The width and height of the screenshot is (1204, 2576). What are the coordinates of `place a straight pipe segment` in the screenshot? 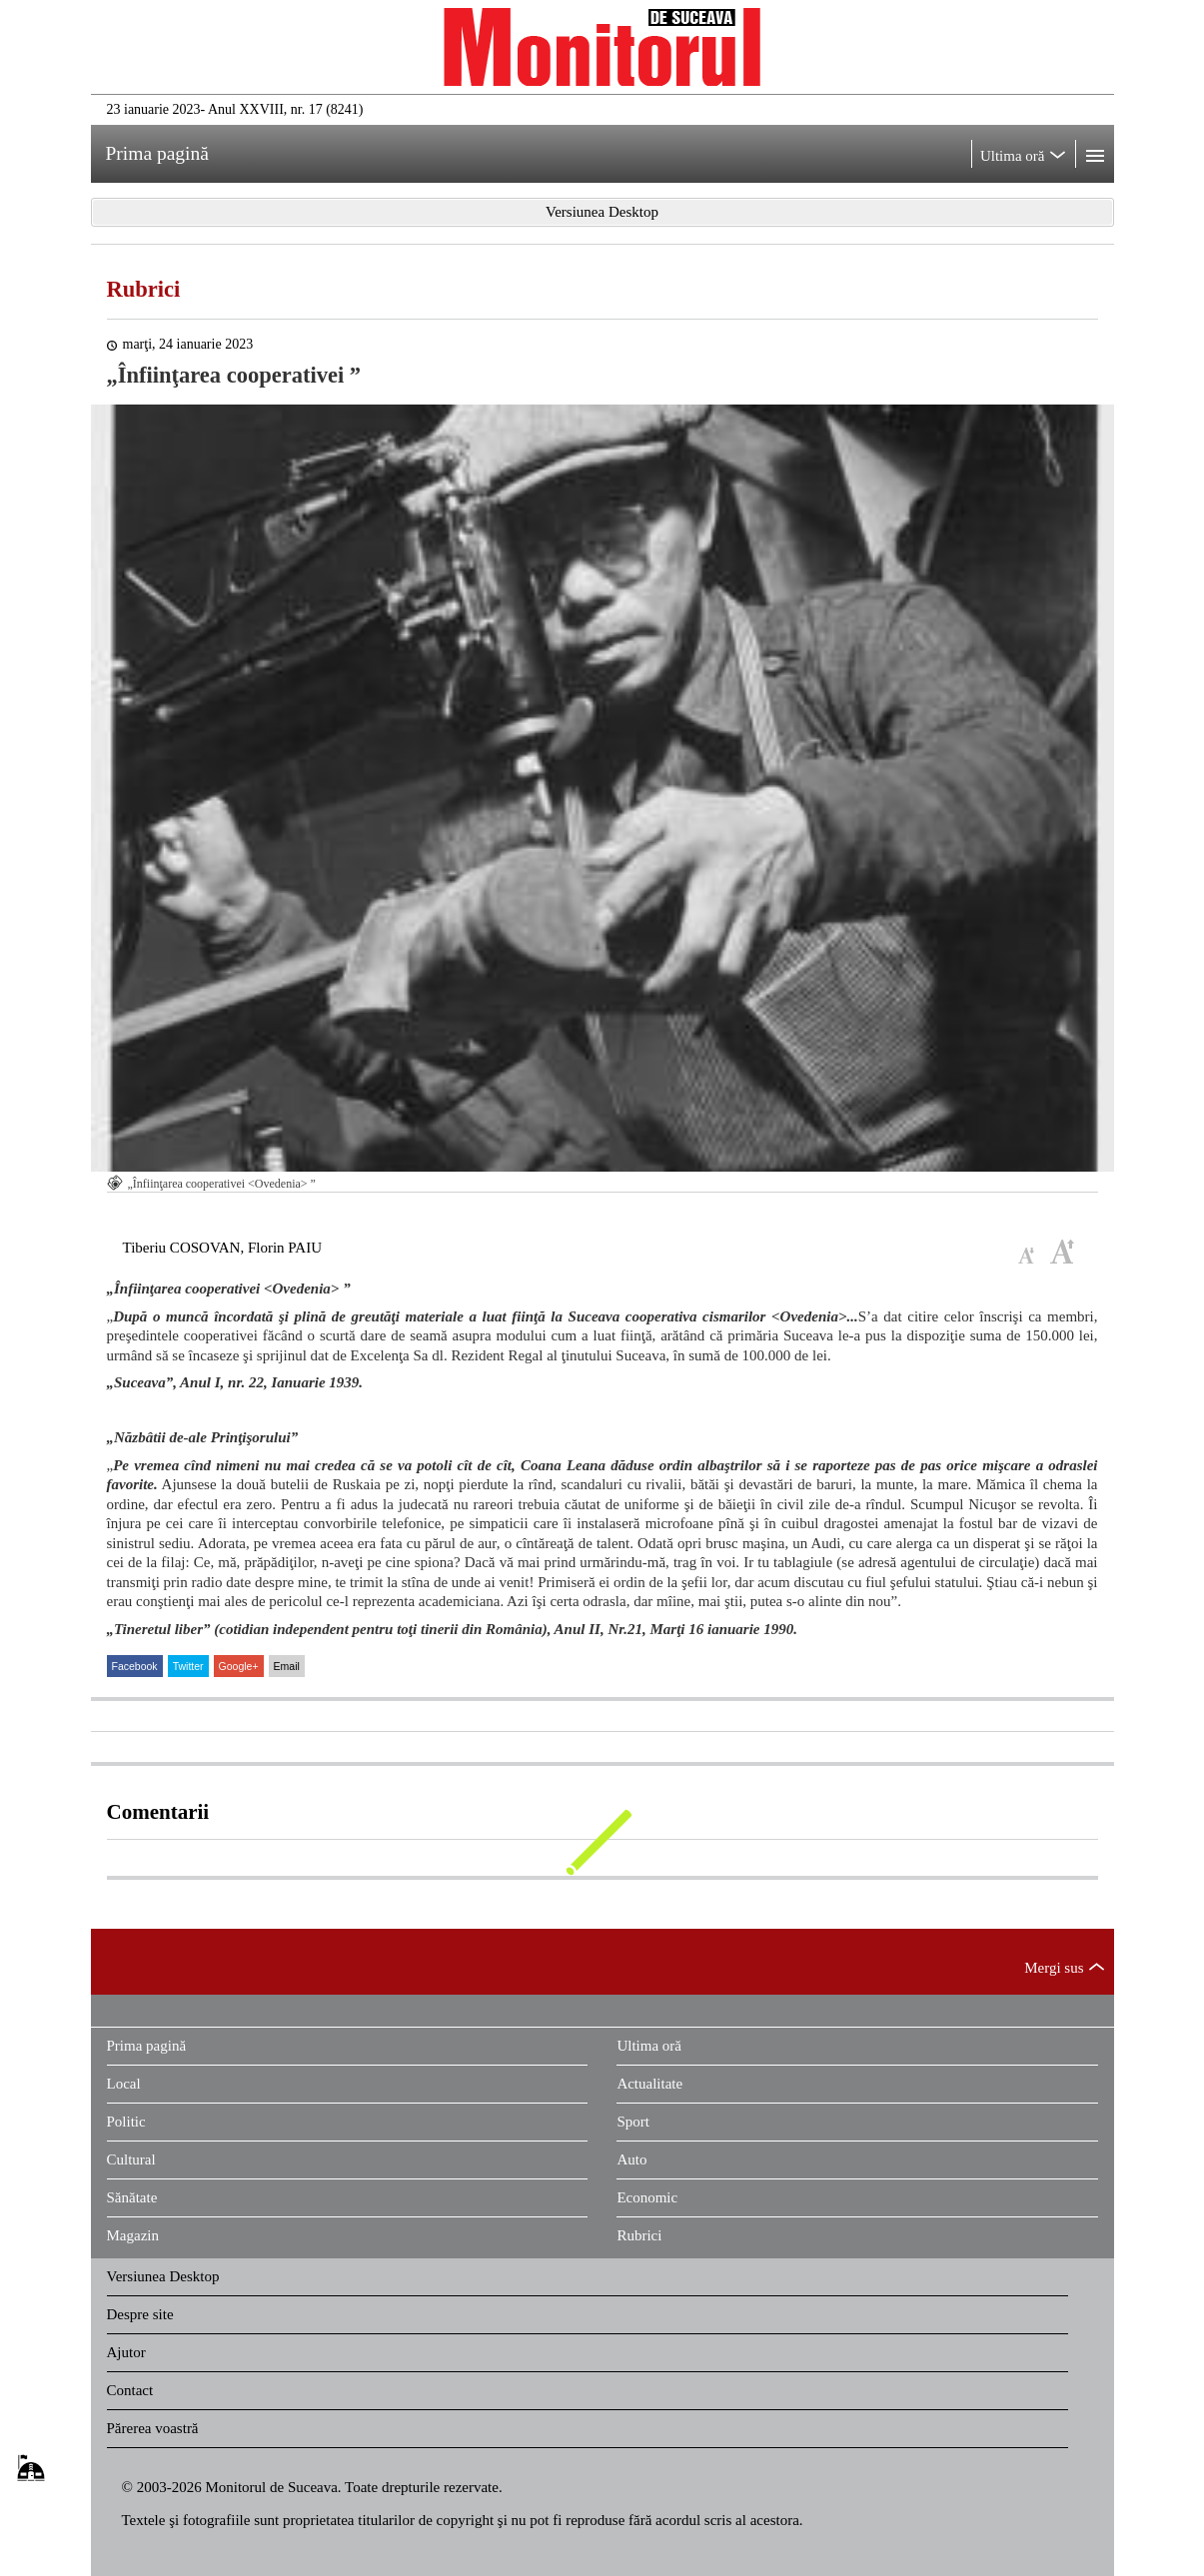 It's located at (599, 1842).